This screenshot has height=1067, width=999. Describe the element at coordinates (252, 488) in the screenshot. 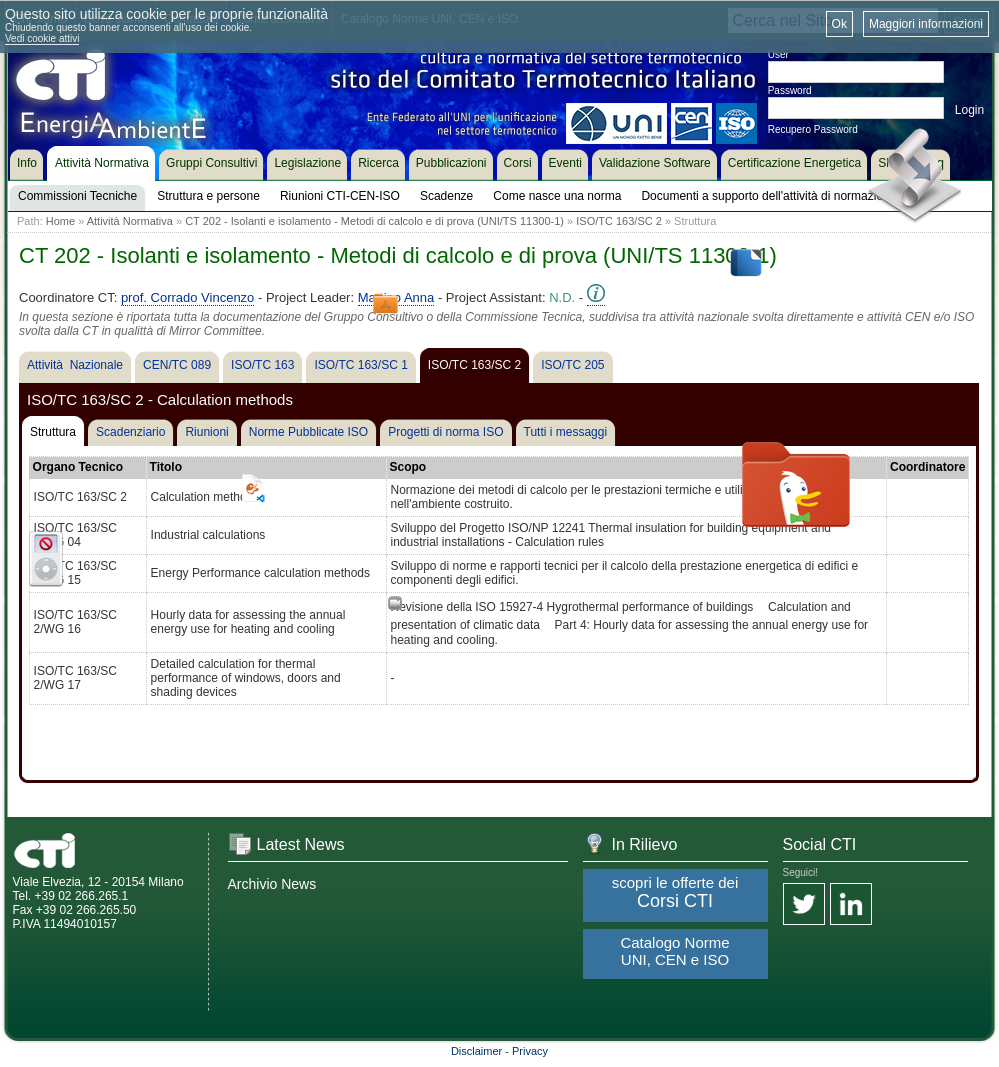

I see `bower package manager file in Visual Studio Code` at that location.